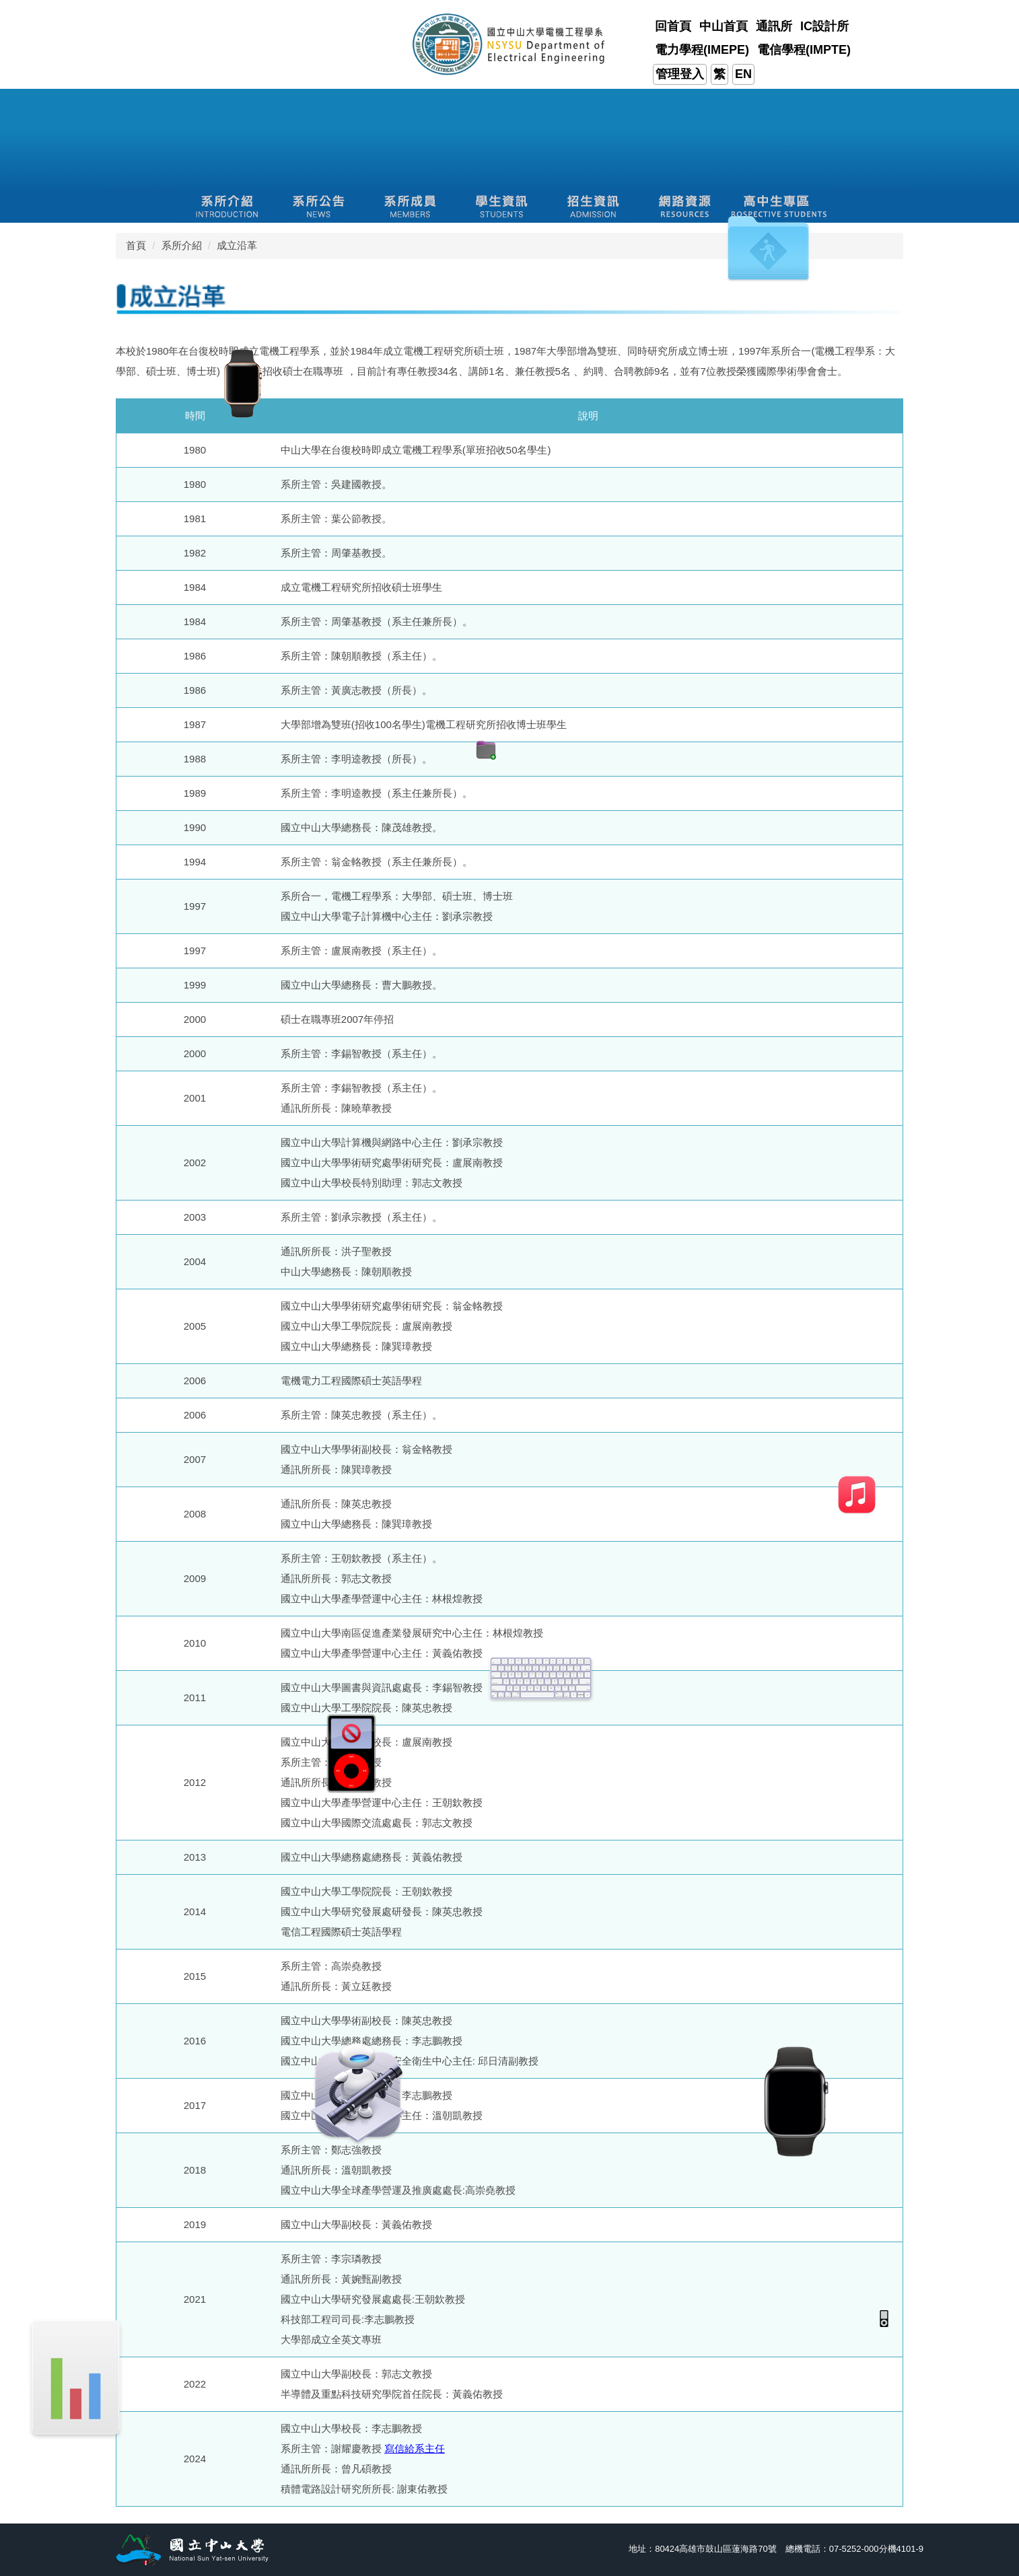  I want to click on create a new folder, so click(486, 750).